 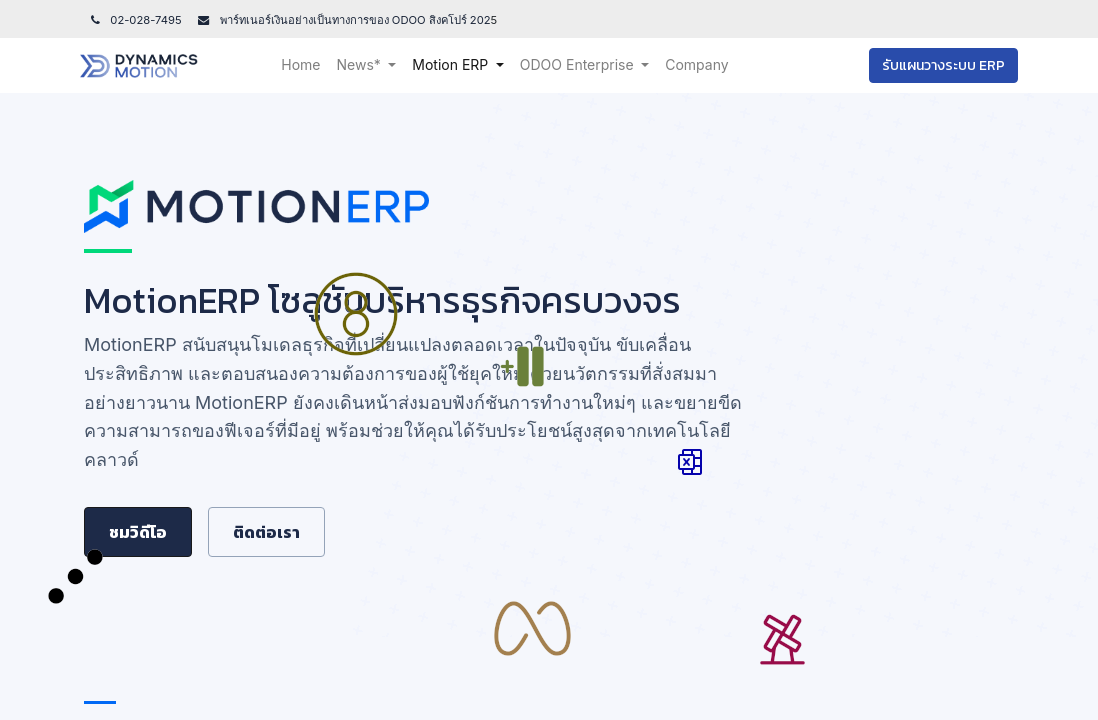 What do you see at coordinates (532, 628) in the screenshot?
I see `meta company logo` at bounding box center [532, 628].